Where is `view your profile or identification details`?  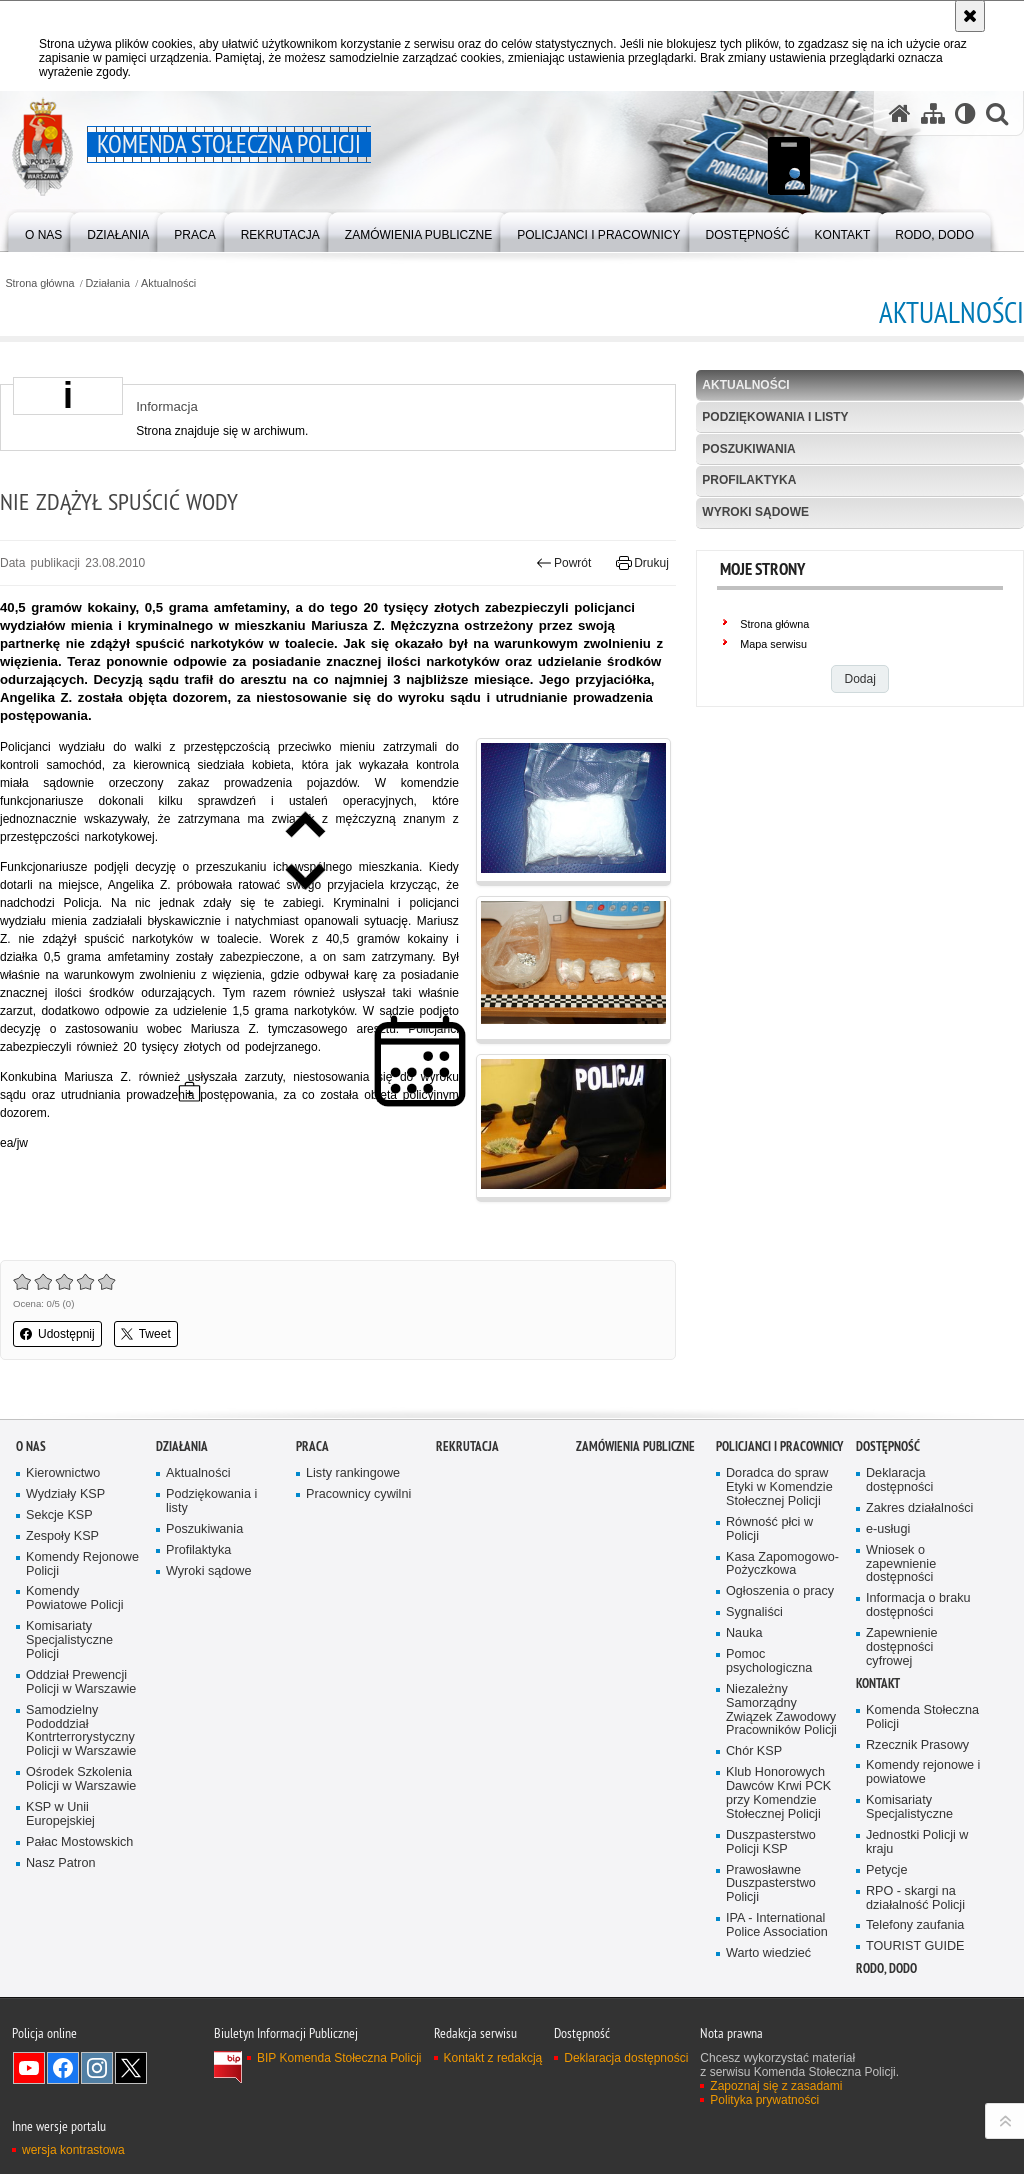 view your profile or identification details is located at coordinates (789, 166).